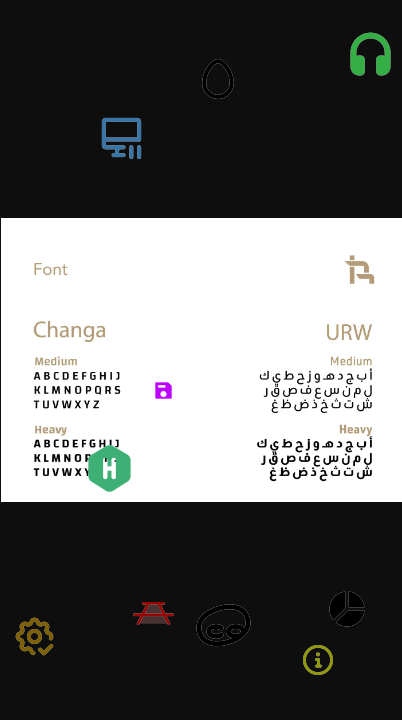 Image resolution: width=402 pixels, height=720 pixels. What do you see at coordinates (121, 137) in the screenshot?
I see `pause media playback on desktop display` at bounding box center [121, 137].